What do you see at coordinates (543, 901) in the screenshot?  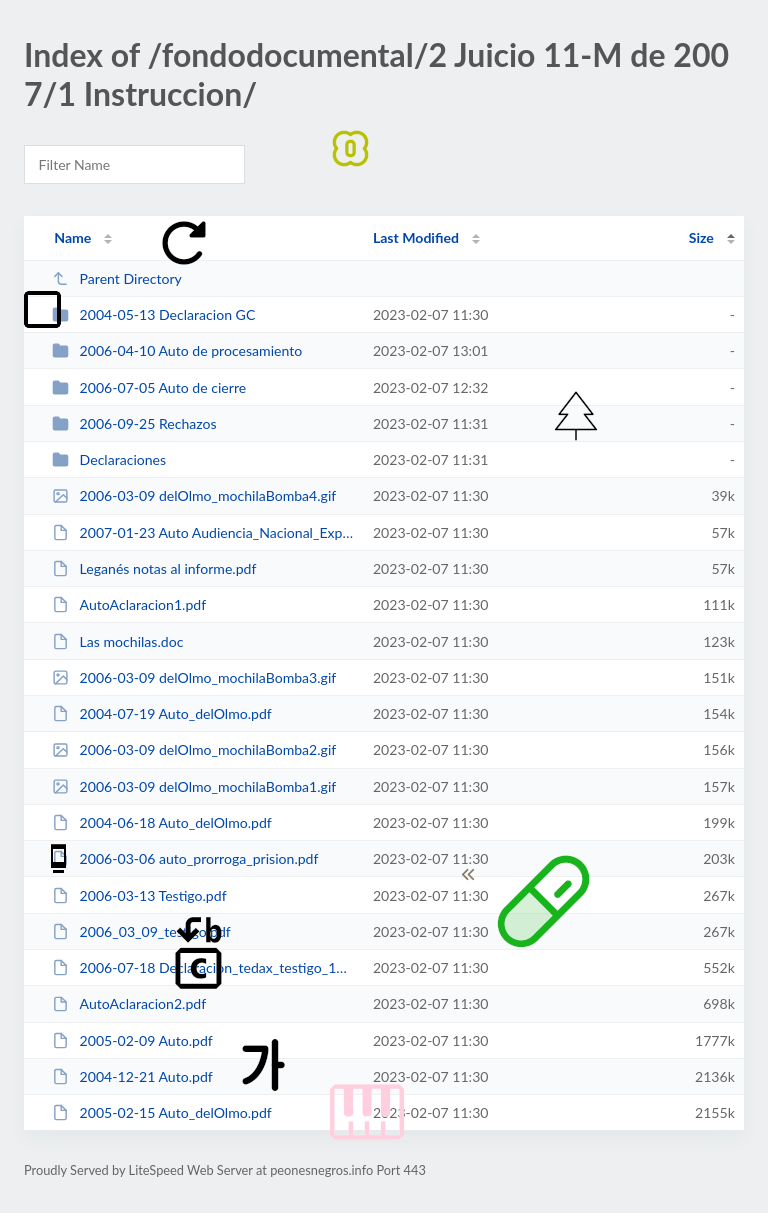 I see `view medication information` at bounding box center [543, 901].